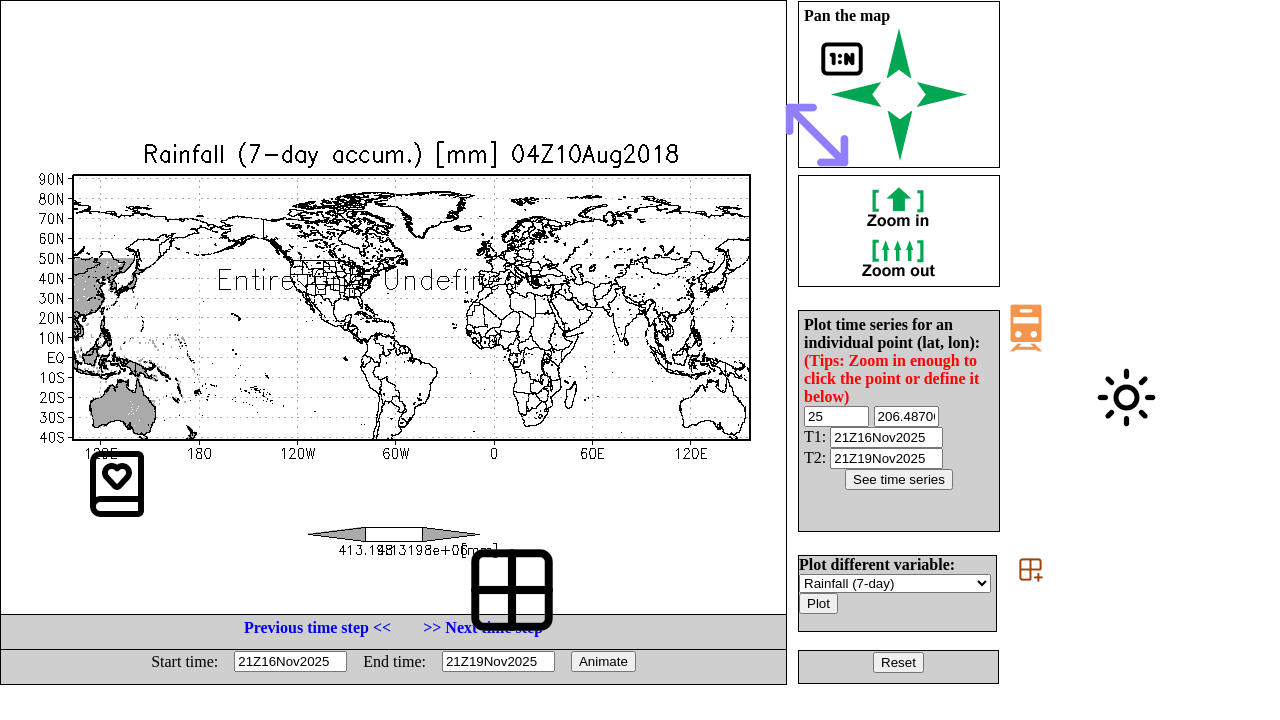 The image size is (1280, 720). What do you see at coordinates (1126, 397) in the screenshot?
I see `switch to light mode` at bounding box center [1126, 397].